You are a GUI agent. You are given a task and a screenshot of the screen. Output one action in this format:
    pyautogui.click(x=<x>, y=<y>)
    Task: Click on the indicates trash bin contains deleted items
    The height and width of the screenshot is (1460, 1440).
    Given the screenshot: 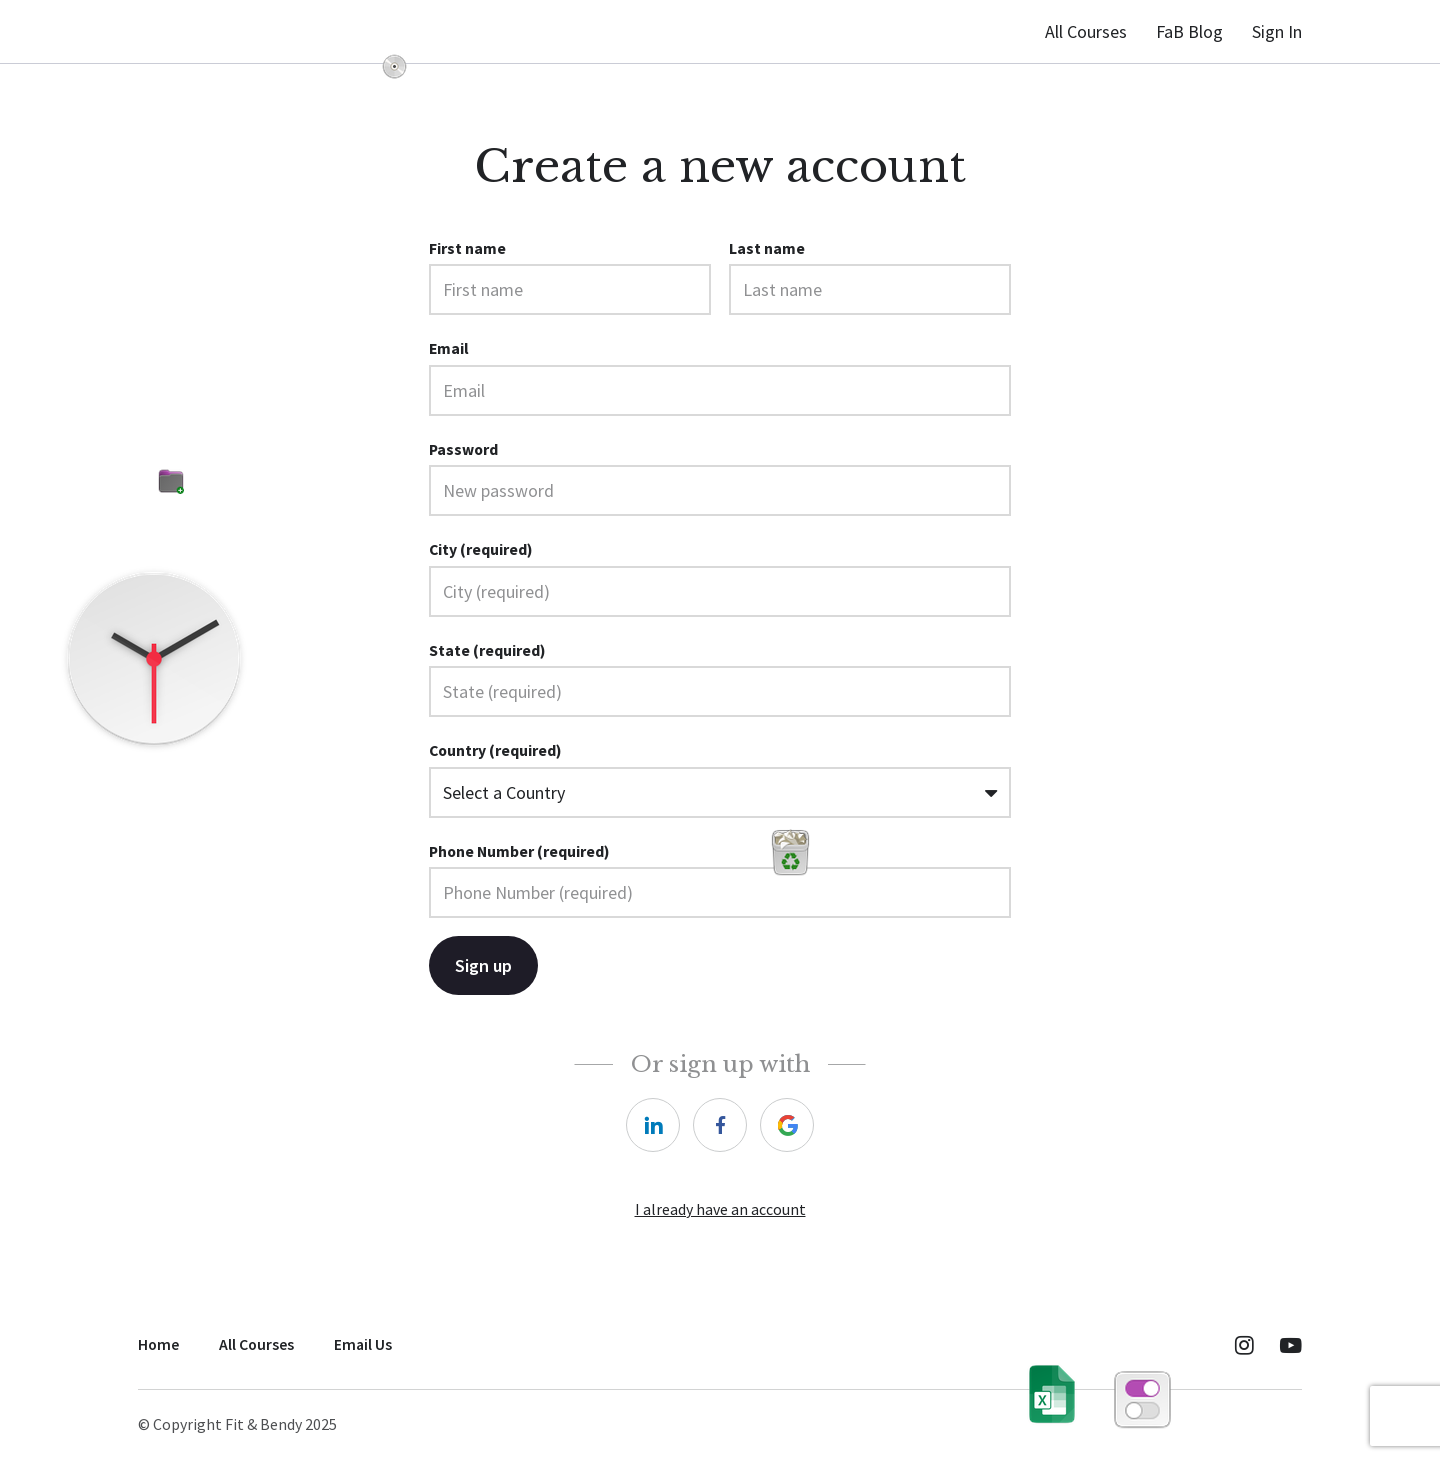 What is the action you would take?
    pyautogui.click(x=790, y=852)
    